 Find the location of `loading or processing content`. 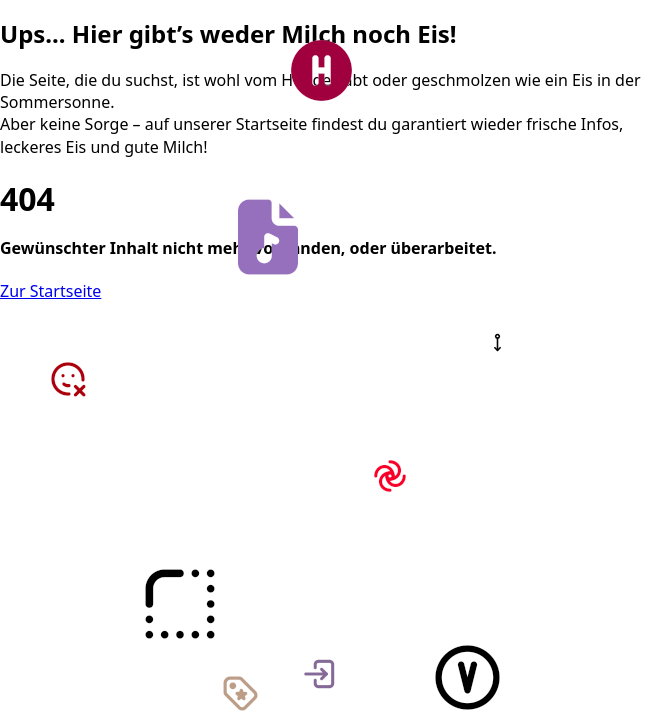

loading or processing content is located at coordinates (390, 476).